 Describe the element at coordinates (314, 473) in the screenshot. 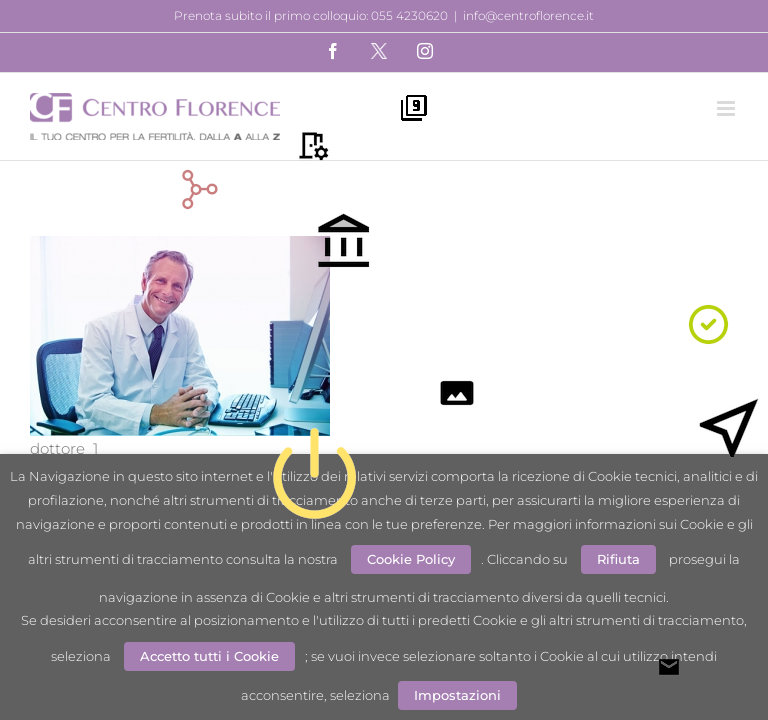

I see `turn device on or off` at that location.